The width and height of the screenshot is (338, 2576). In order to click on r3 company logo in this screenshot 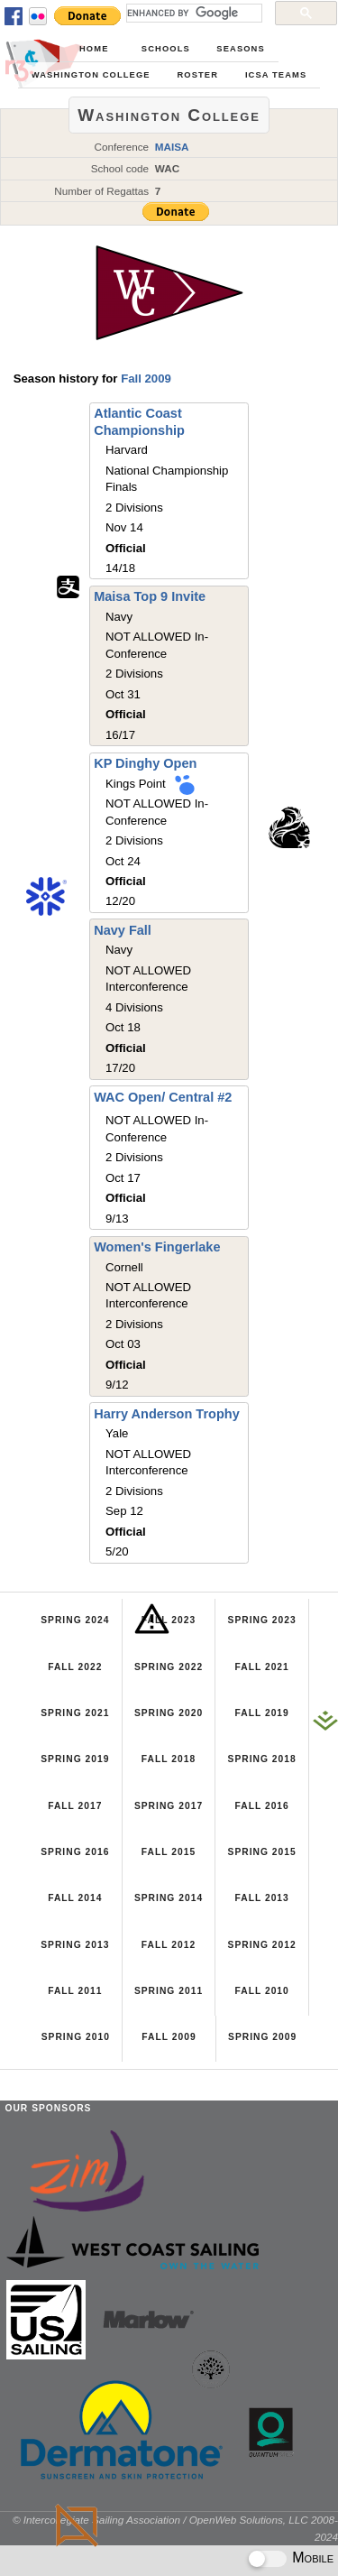, I will do `click(19, 70)`.